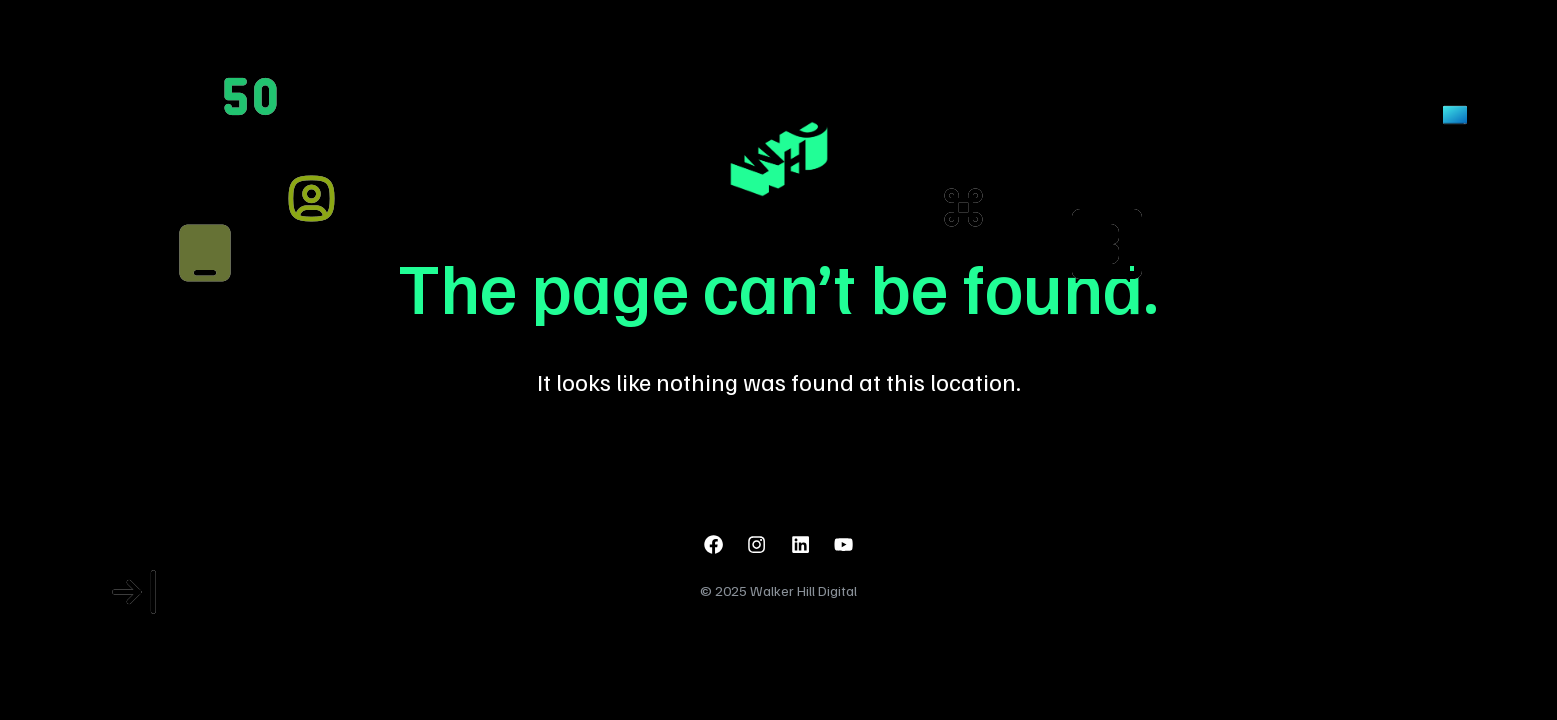 This screenshot has height=720, width=1557. I want to click on execute a keyboard shortcut or command, so click(963, 207).